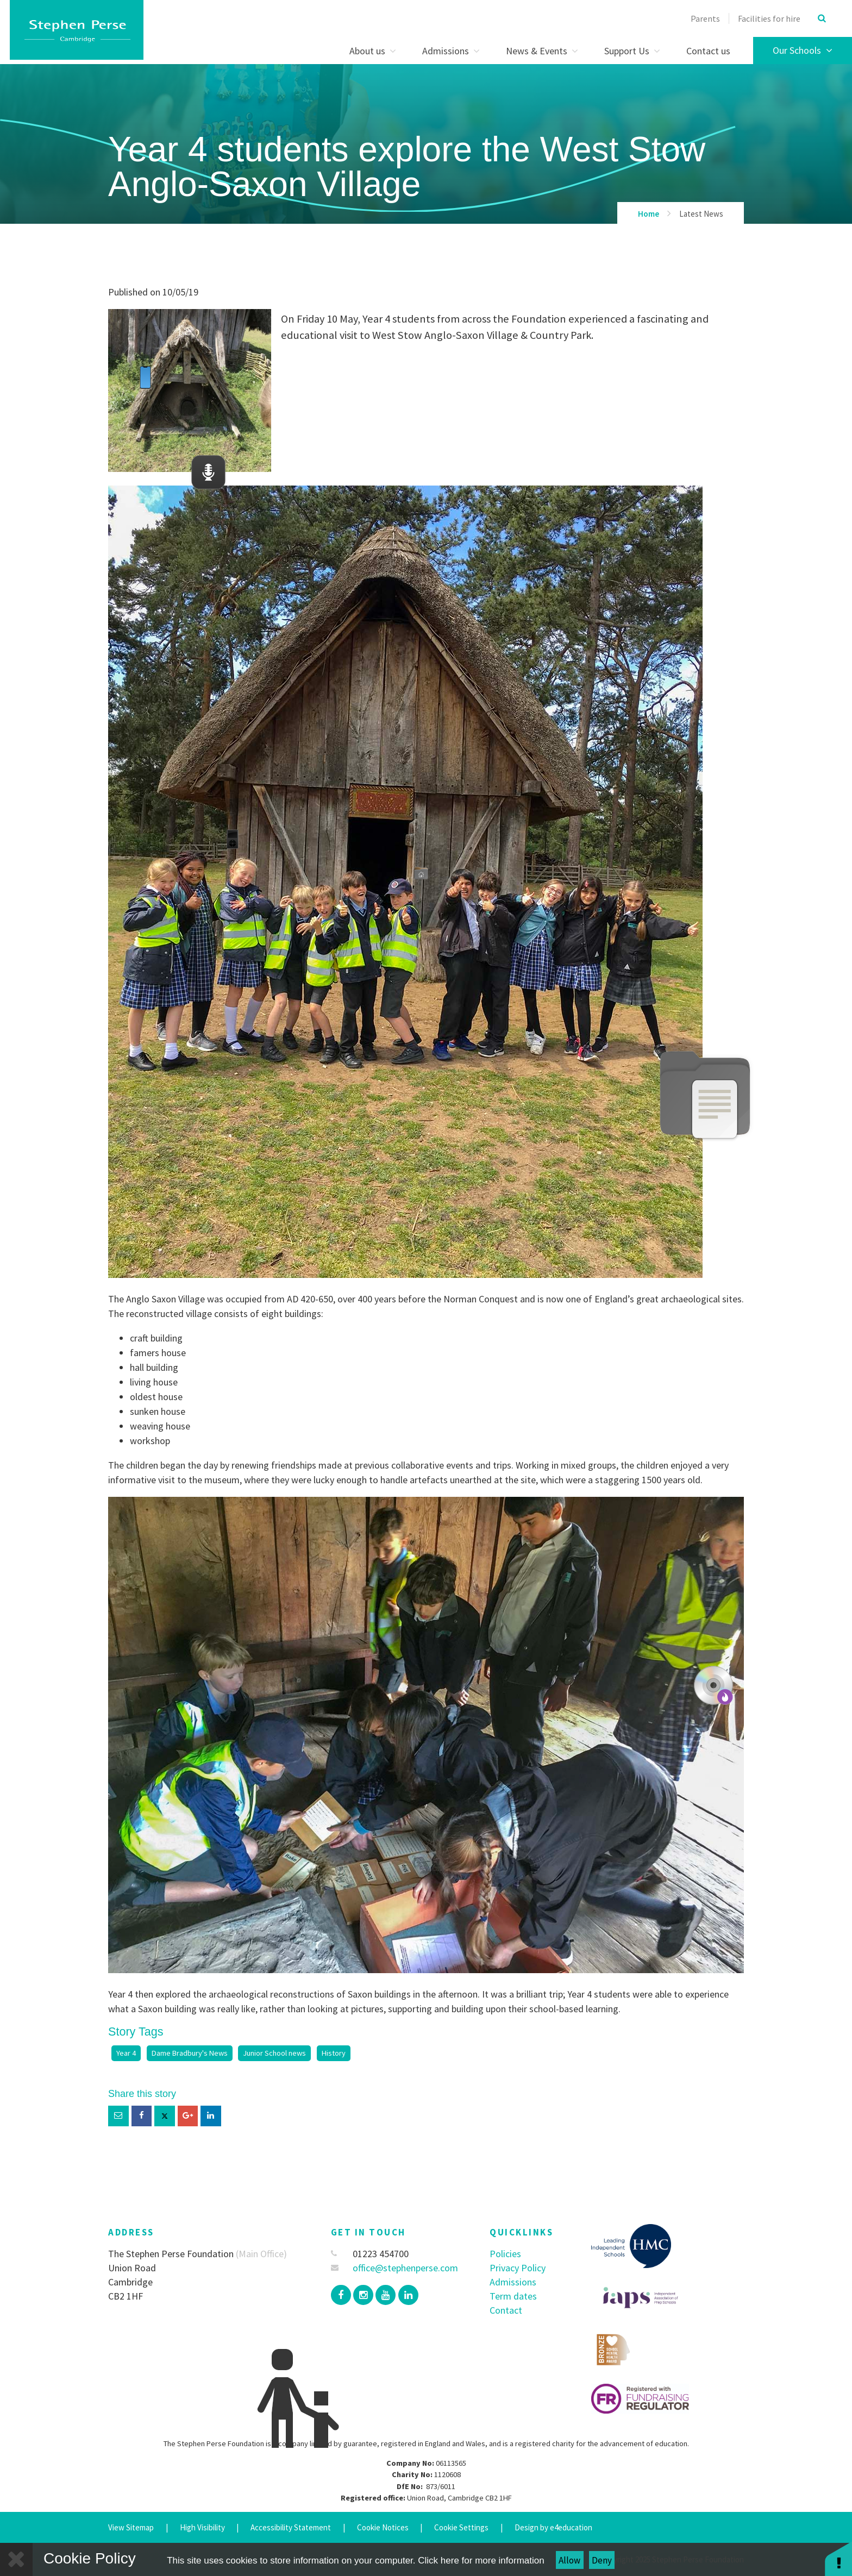 The image size is (852, 2576). What do you see at coordinates (300, 2398) in the screenshot?
I see `access parental control settings` at bounding box center [300, 2398].